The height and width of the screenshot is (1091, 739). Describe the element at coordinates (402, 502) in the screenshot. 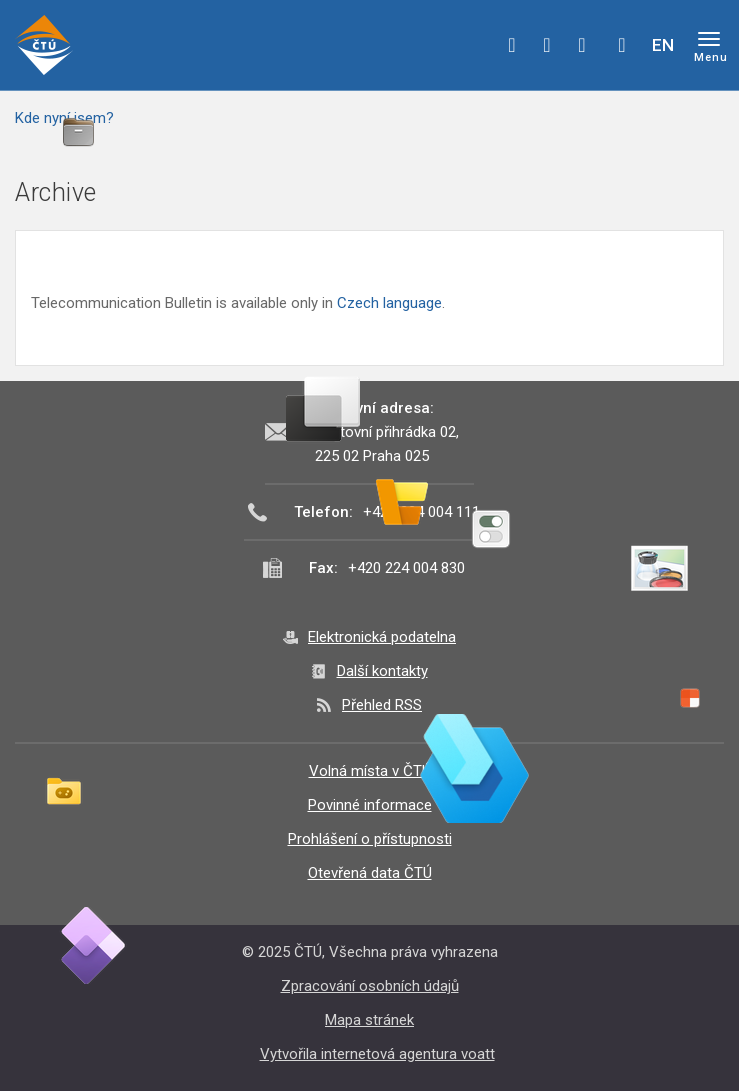

I see `open the commerce or shopping app` at that location.